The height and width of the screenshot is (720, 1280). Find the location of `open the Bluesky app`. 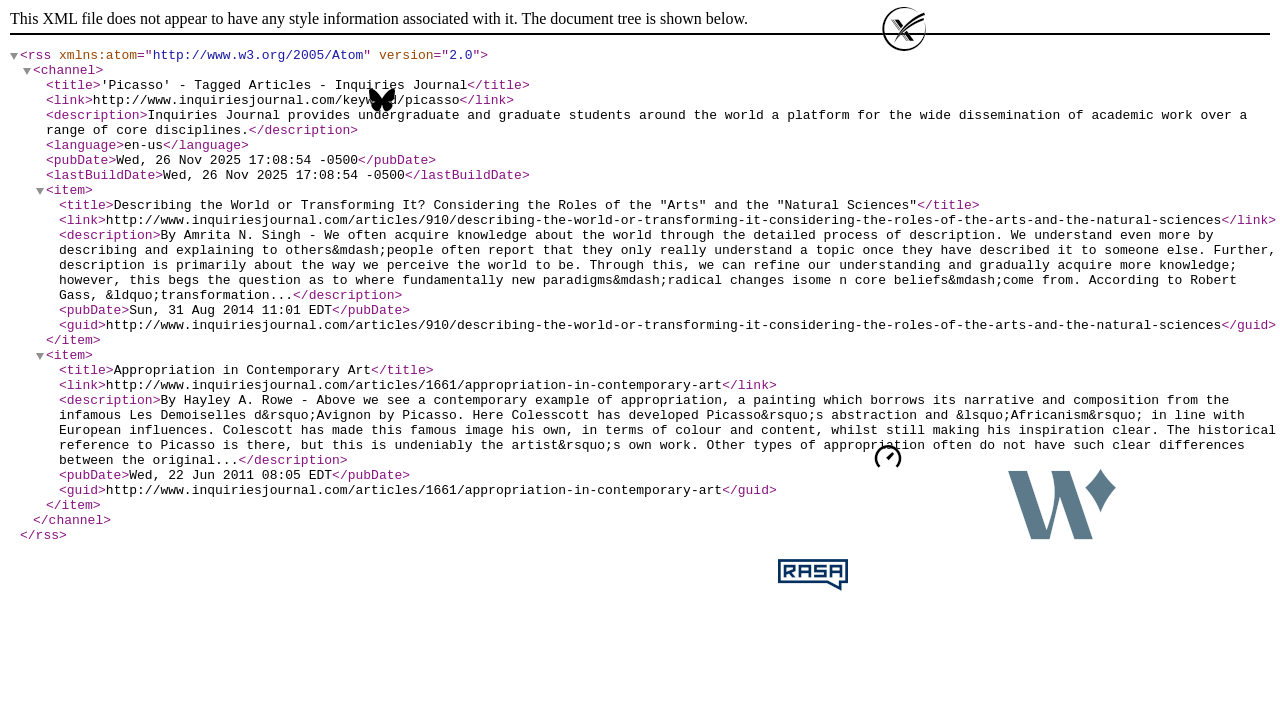

open the Bluesky app is located at coordinates (382, 100).